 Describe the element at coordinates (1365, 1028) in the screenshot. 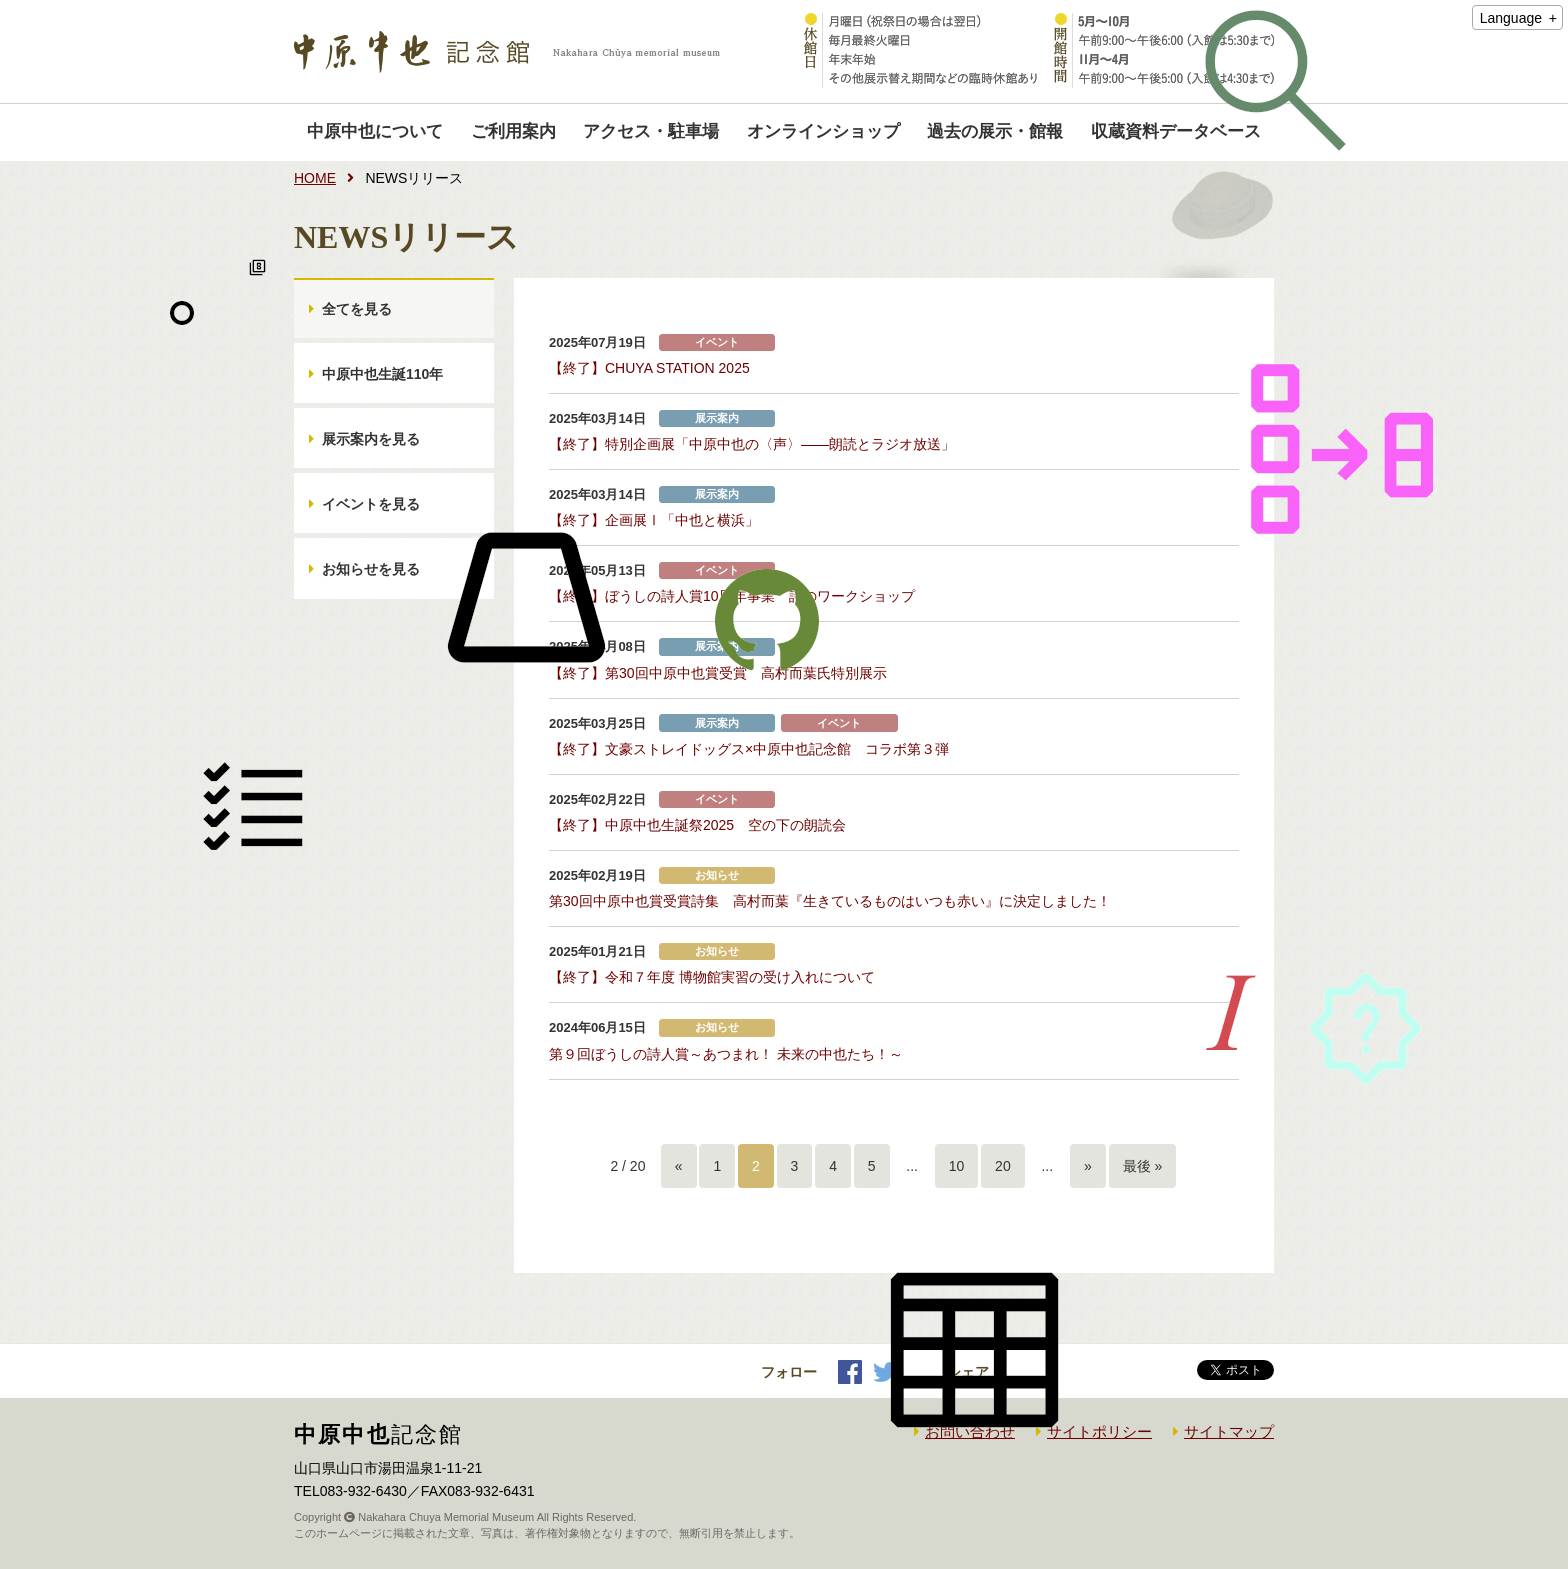

I see `indicates unverified or unknown status` at that location.